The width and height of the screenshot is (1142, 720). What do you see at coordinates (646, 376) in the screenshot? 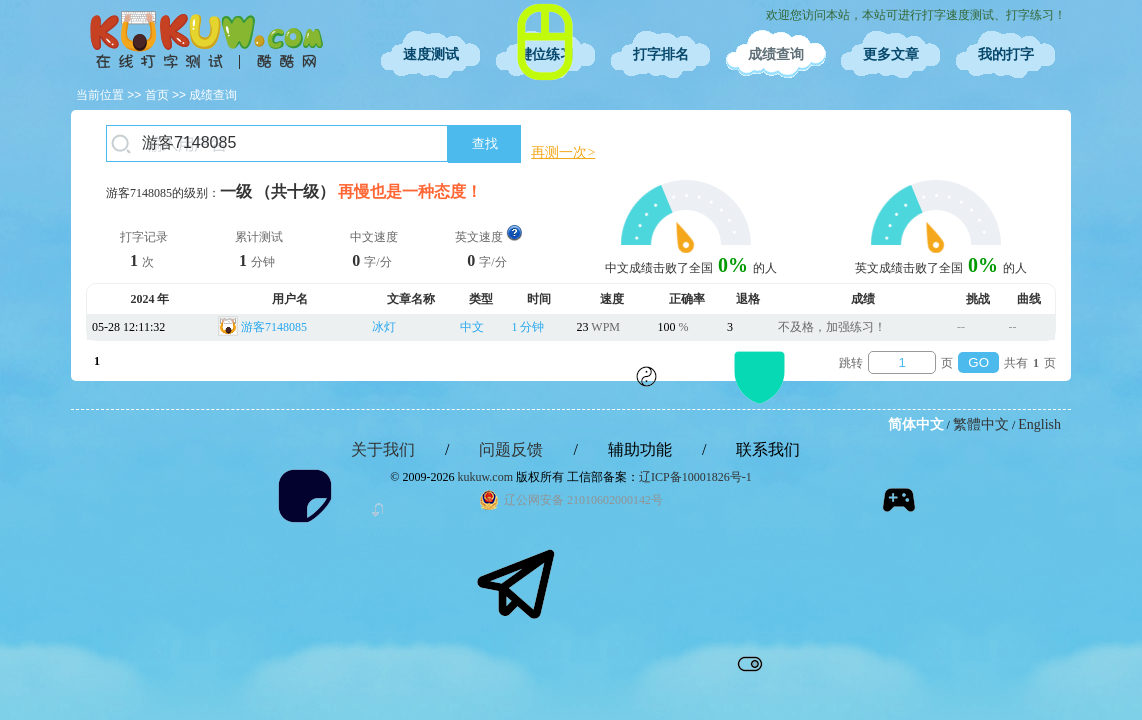
I see `toggle balance or harmony mode` at bounding box center [646, 376].